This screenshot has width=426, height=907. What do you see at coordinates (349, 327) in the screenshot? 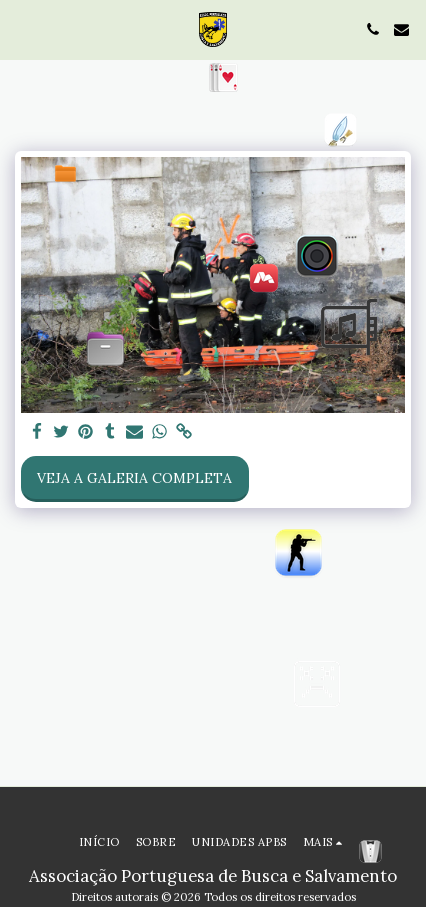
I see `access sound card or audio device settings` at bounding box center [349, 327].